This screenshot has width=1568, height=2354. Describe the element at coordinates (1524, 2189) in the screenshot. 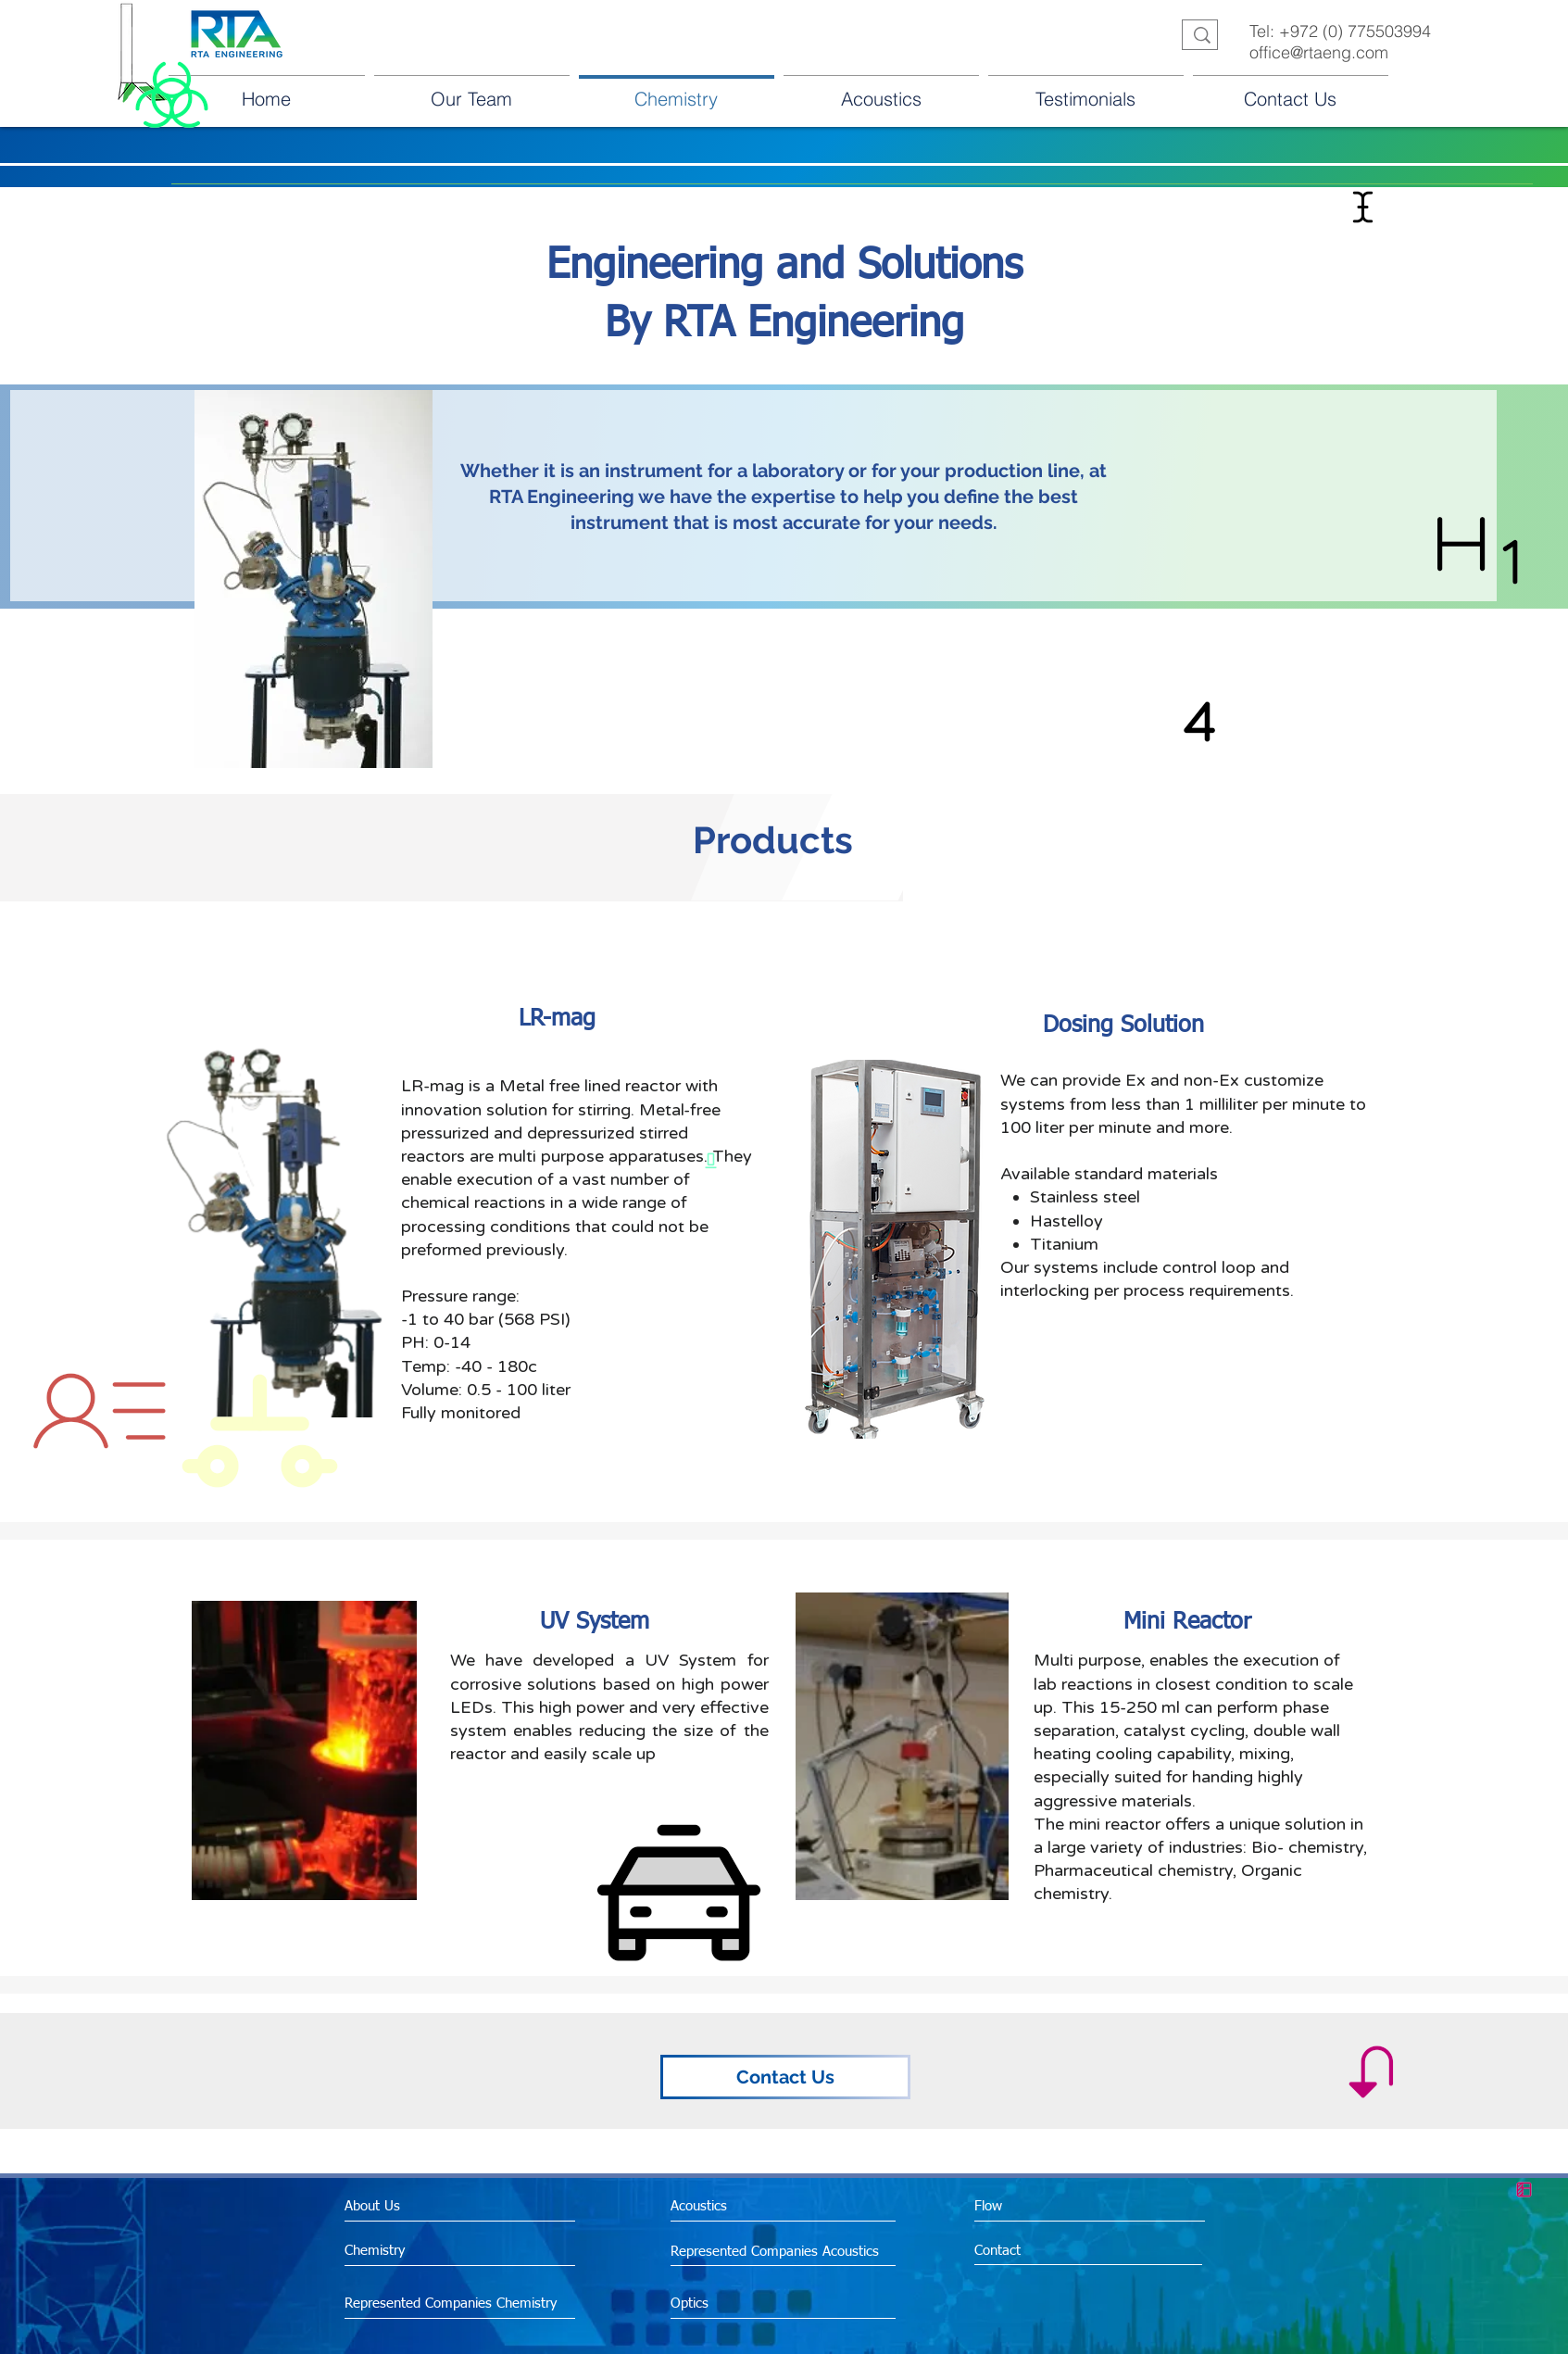

I see `select or highlight a table column` at that location.